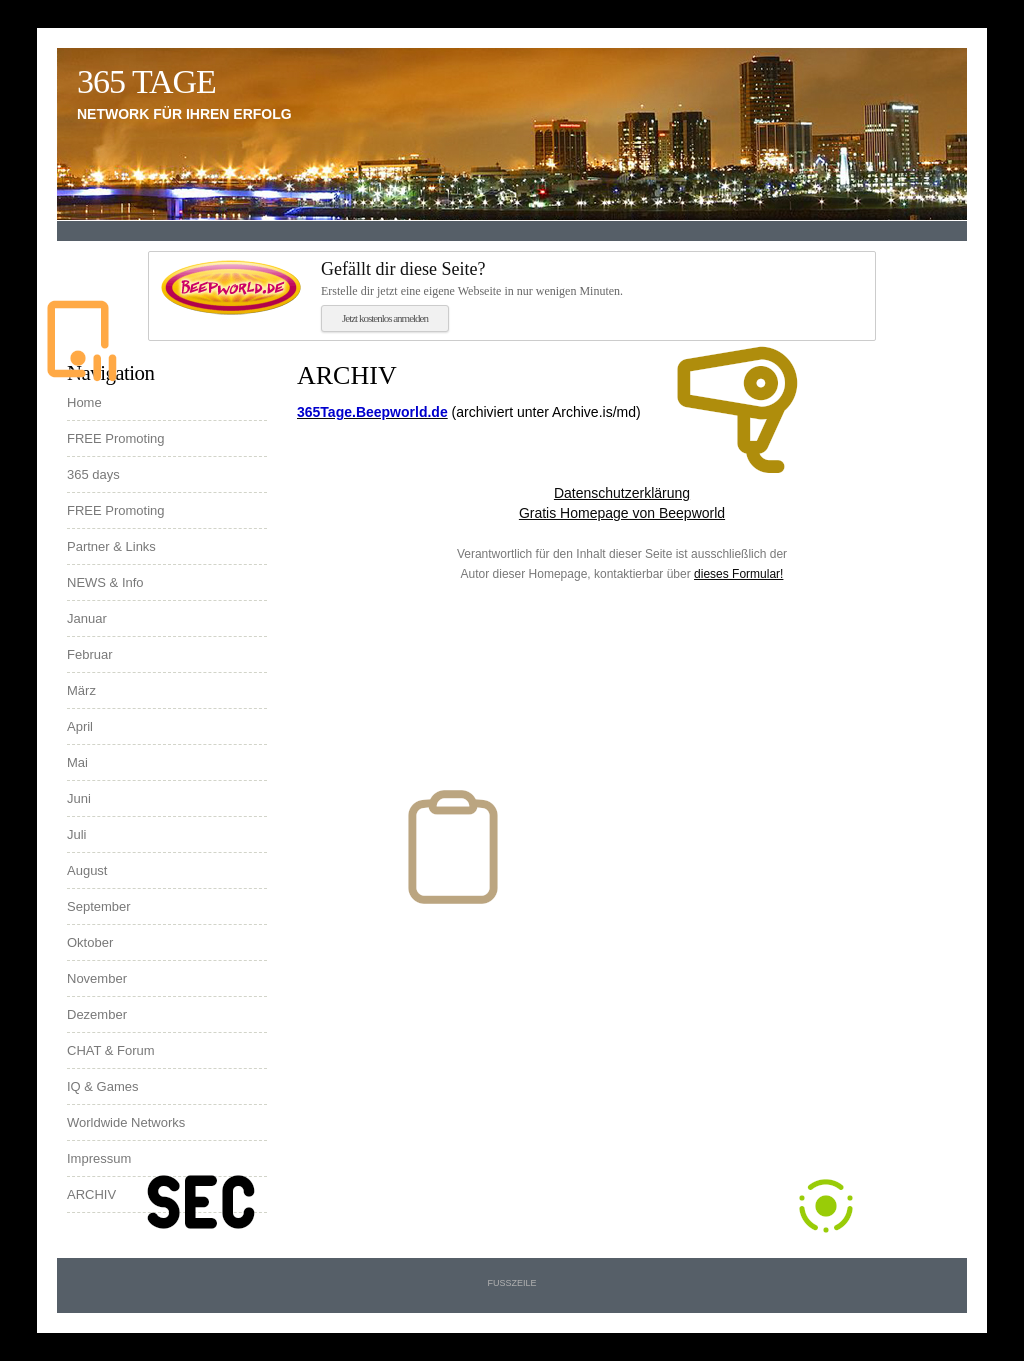 Image resolution: width=1024 pixels, height=1361 pixels. What do you see at coordinates (826, 1206) in the screenshot?
I see `access science or chemistry features` at bounding box center [826, 1206].